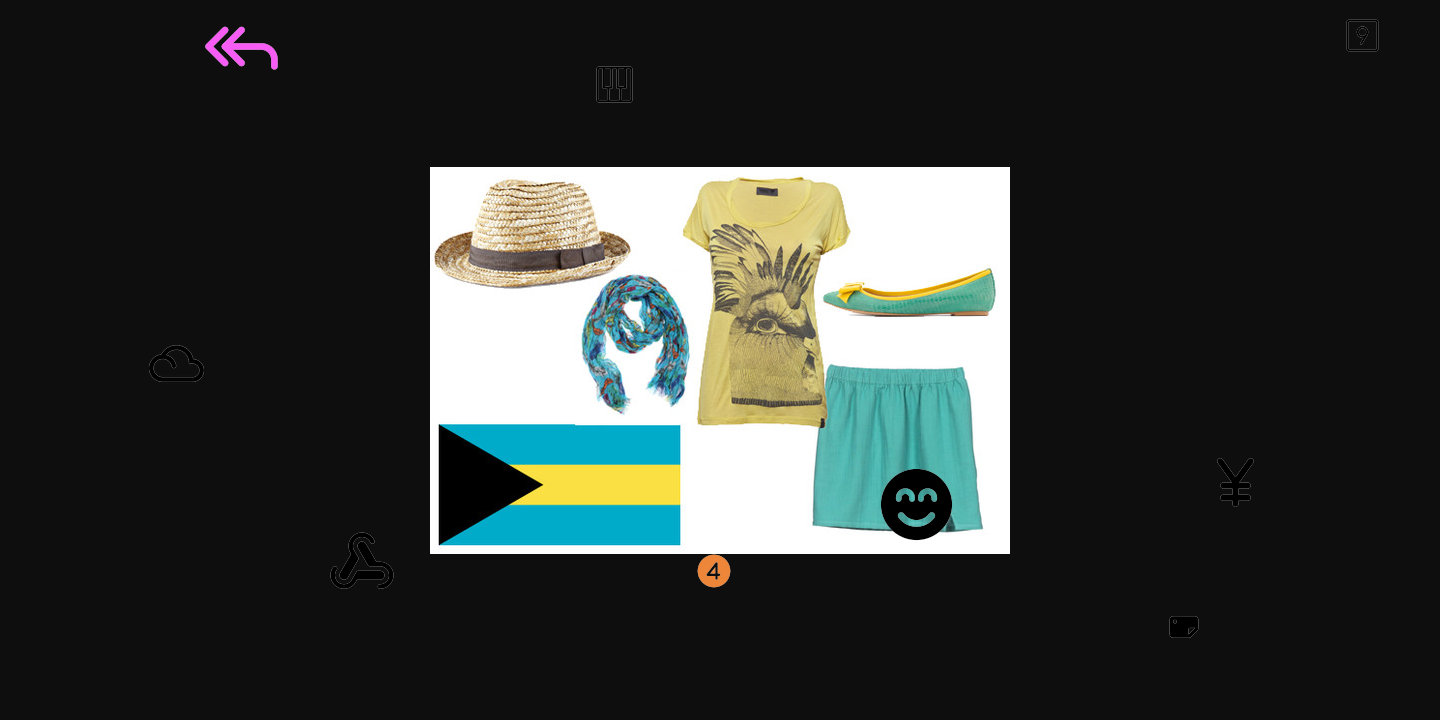 This screenshot has height=720, width=1440. What do you see at coordinates (241, 46) in the screenshot?
I see `reply to all recipients of an email or message` at bounding box center [241, 46].